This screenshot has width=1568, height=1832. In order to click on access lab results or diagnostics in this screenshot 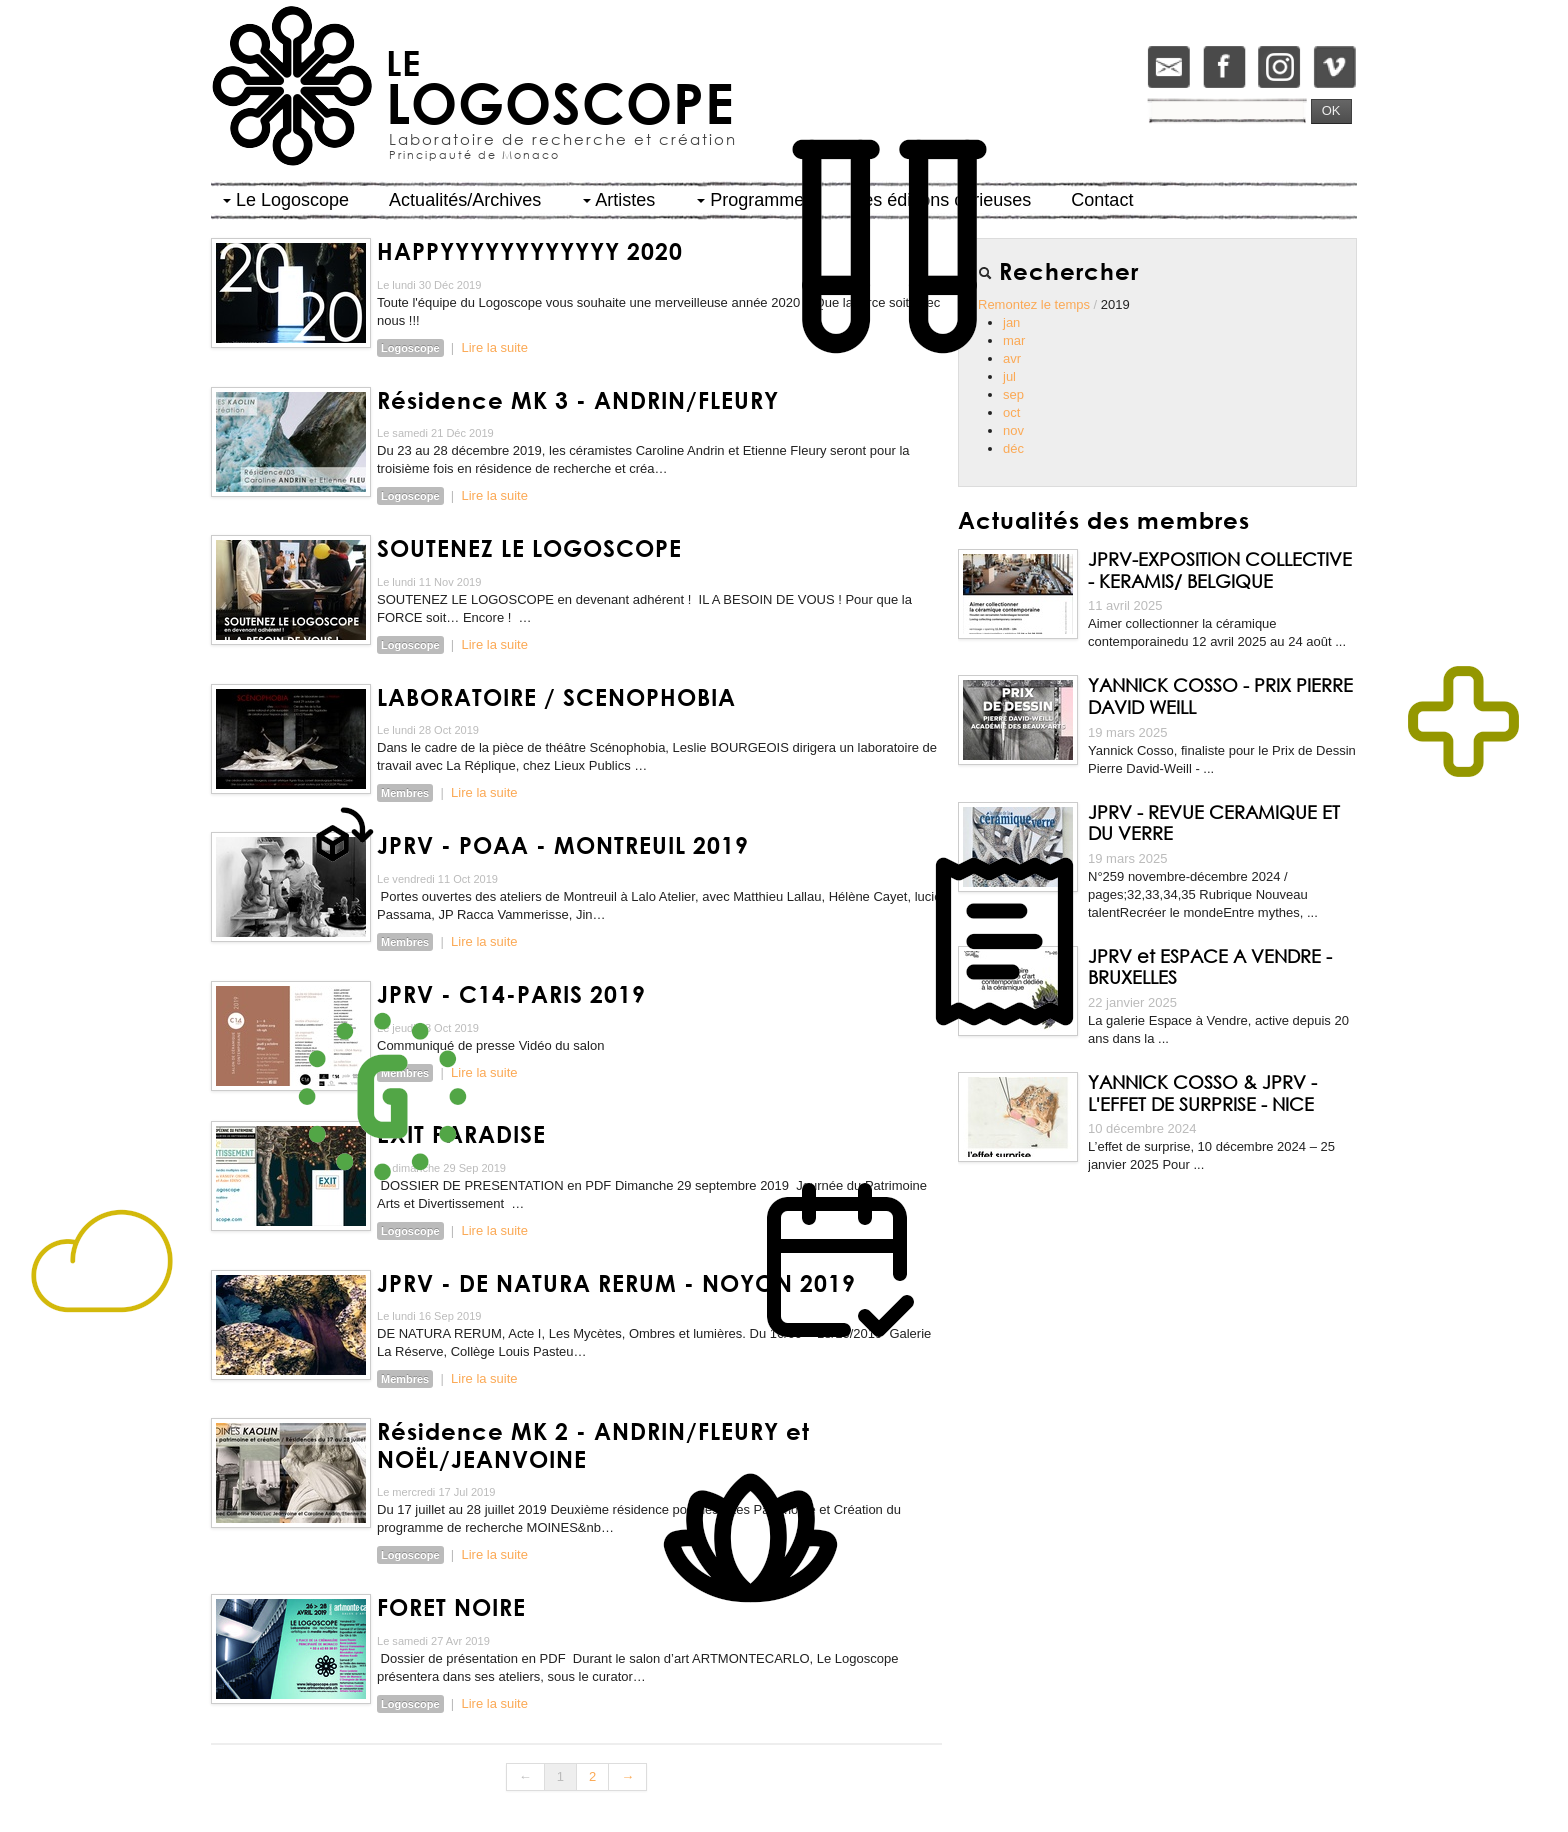, I will do `click(889, 246)`.